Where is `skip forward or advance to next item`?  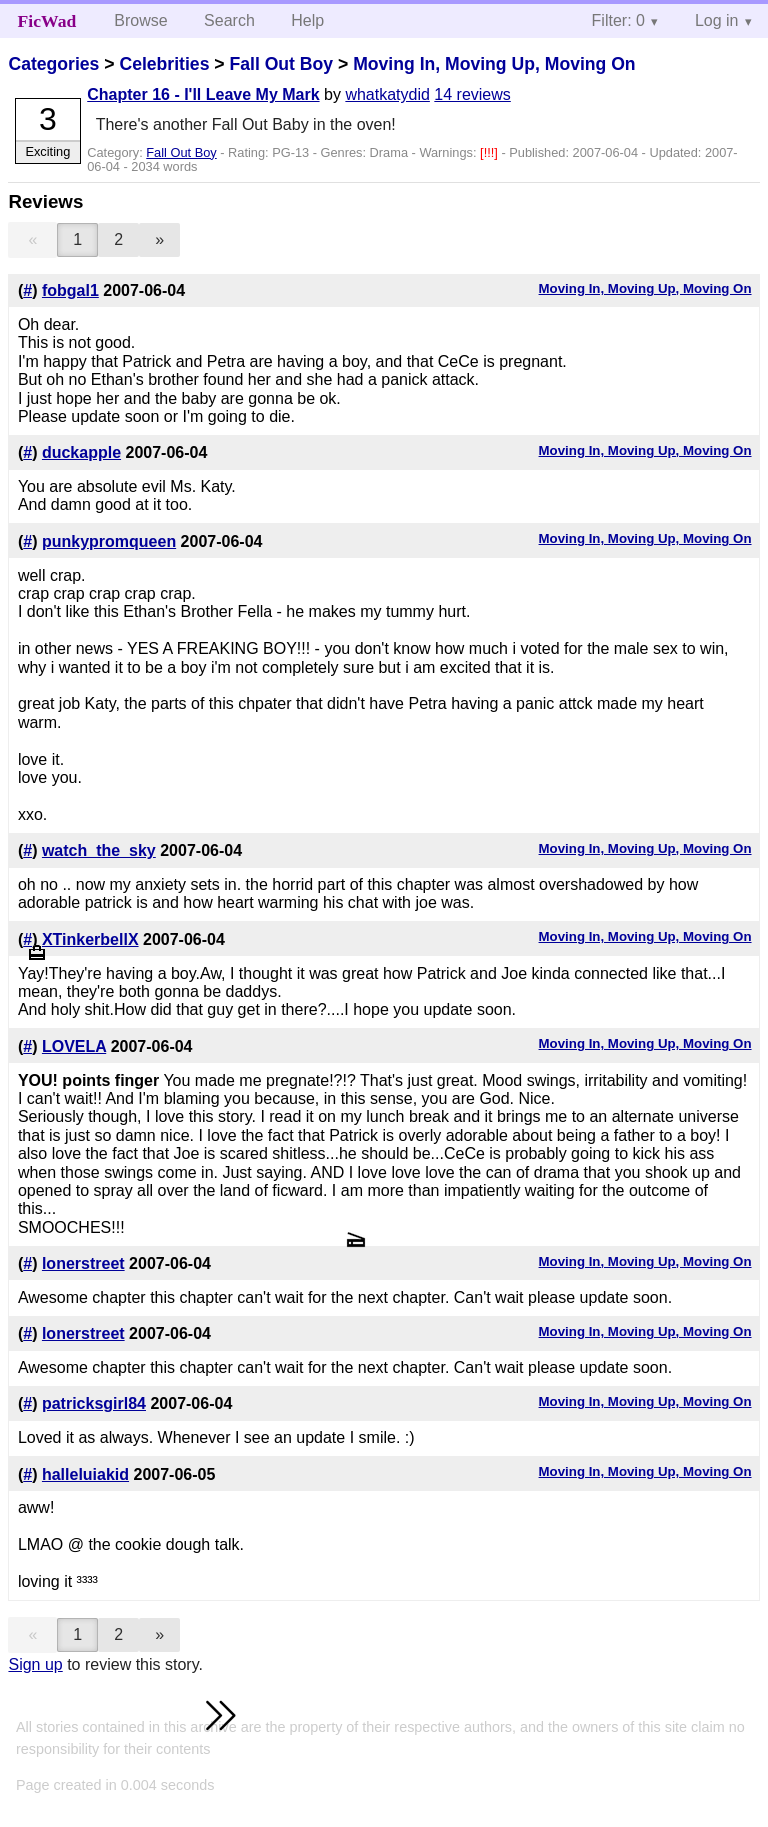
skip forward or advance to next item is located at coordinates (219, 1715).